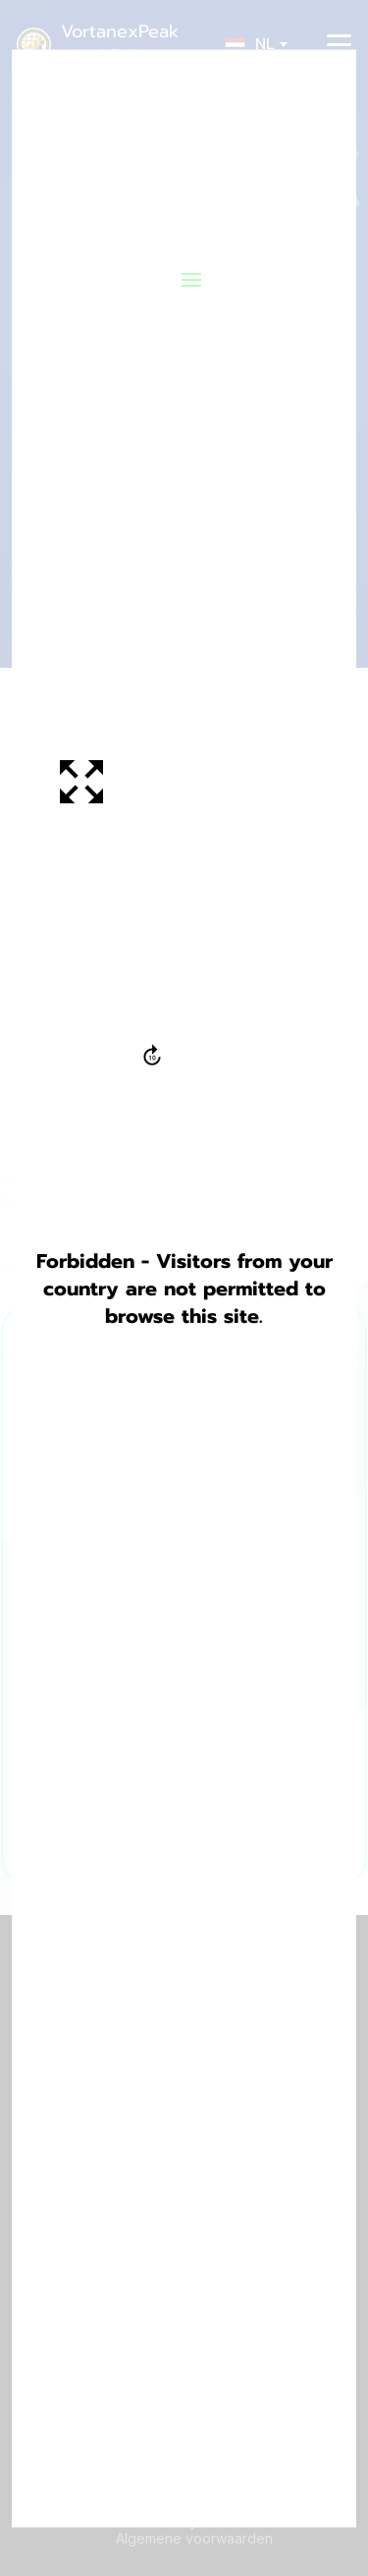 This screenshot has height=2576, width=368. I want to click on open navigation menu, so click(191, 280).